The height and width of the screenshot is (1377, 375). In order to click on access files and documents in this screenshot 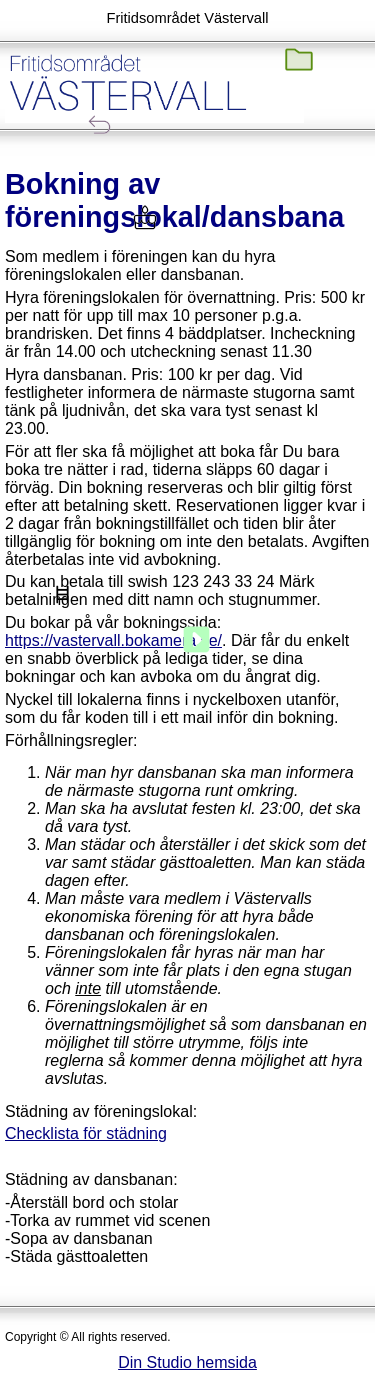, I will do `click(299, 59)`.